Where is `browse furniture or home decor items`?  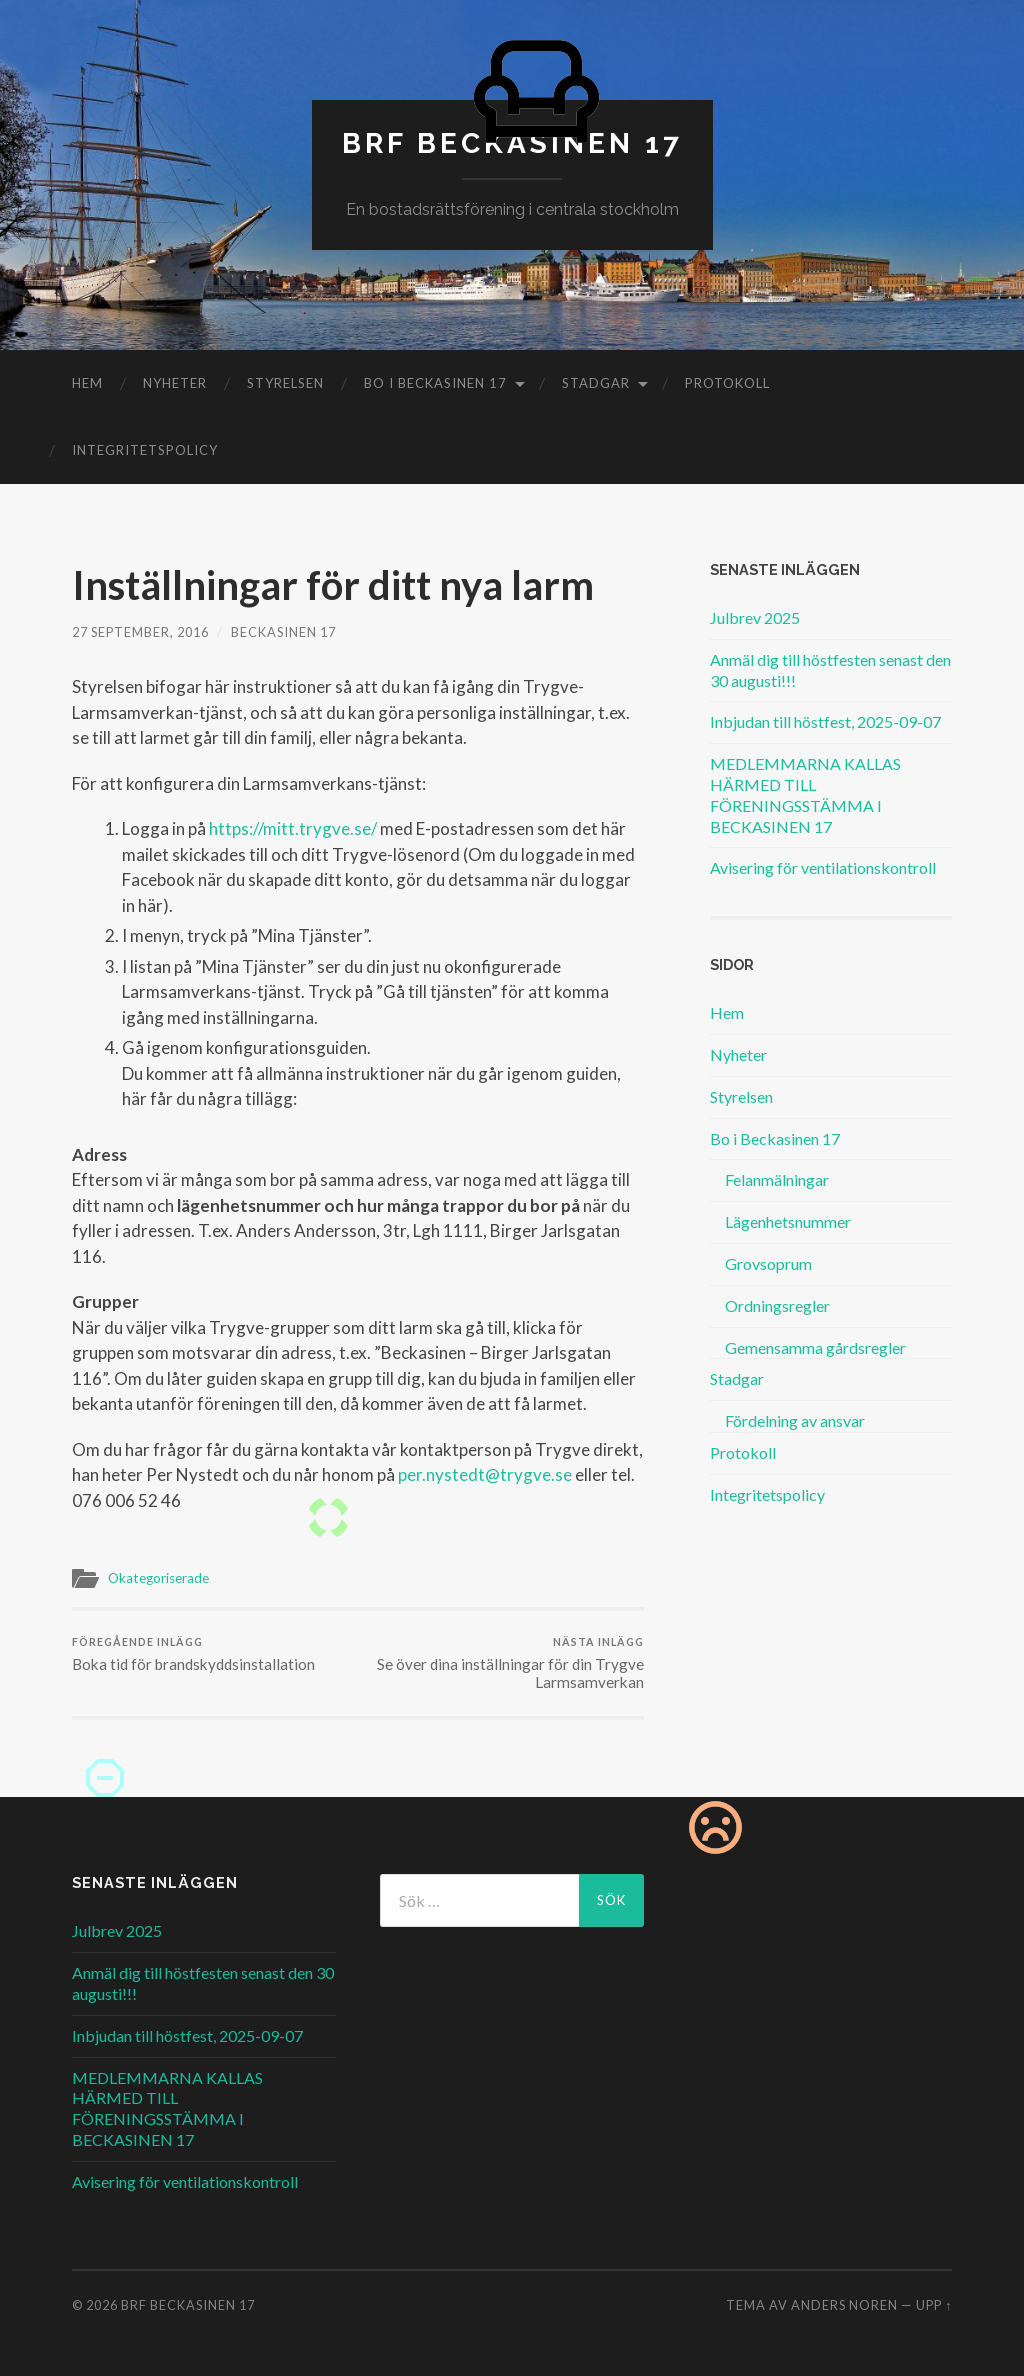 browse furniture or home decor items is located at coordinates (536, 91).